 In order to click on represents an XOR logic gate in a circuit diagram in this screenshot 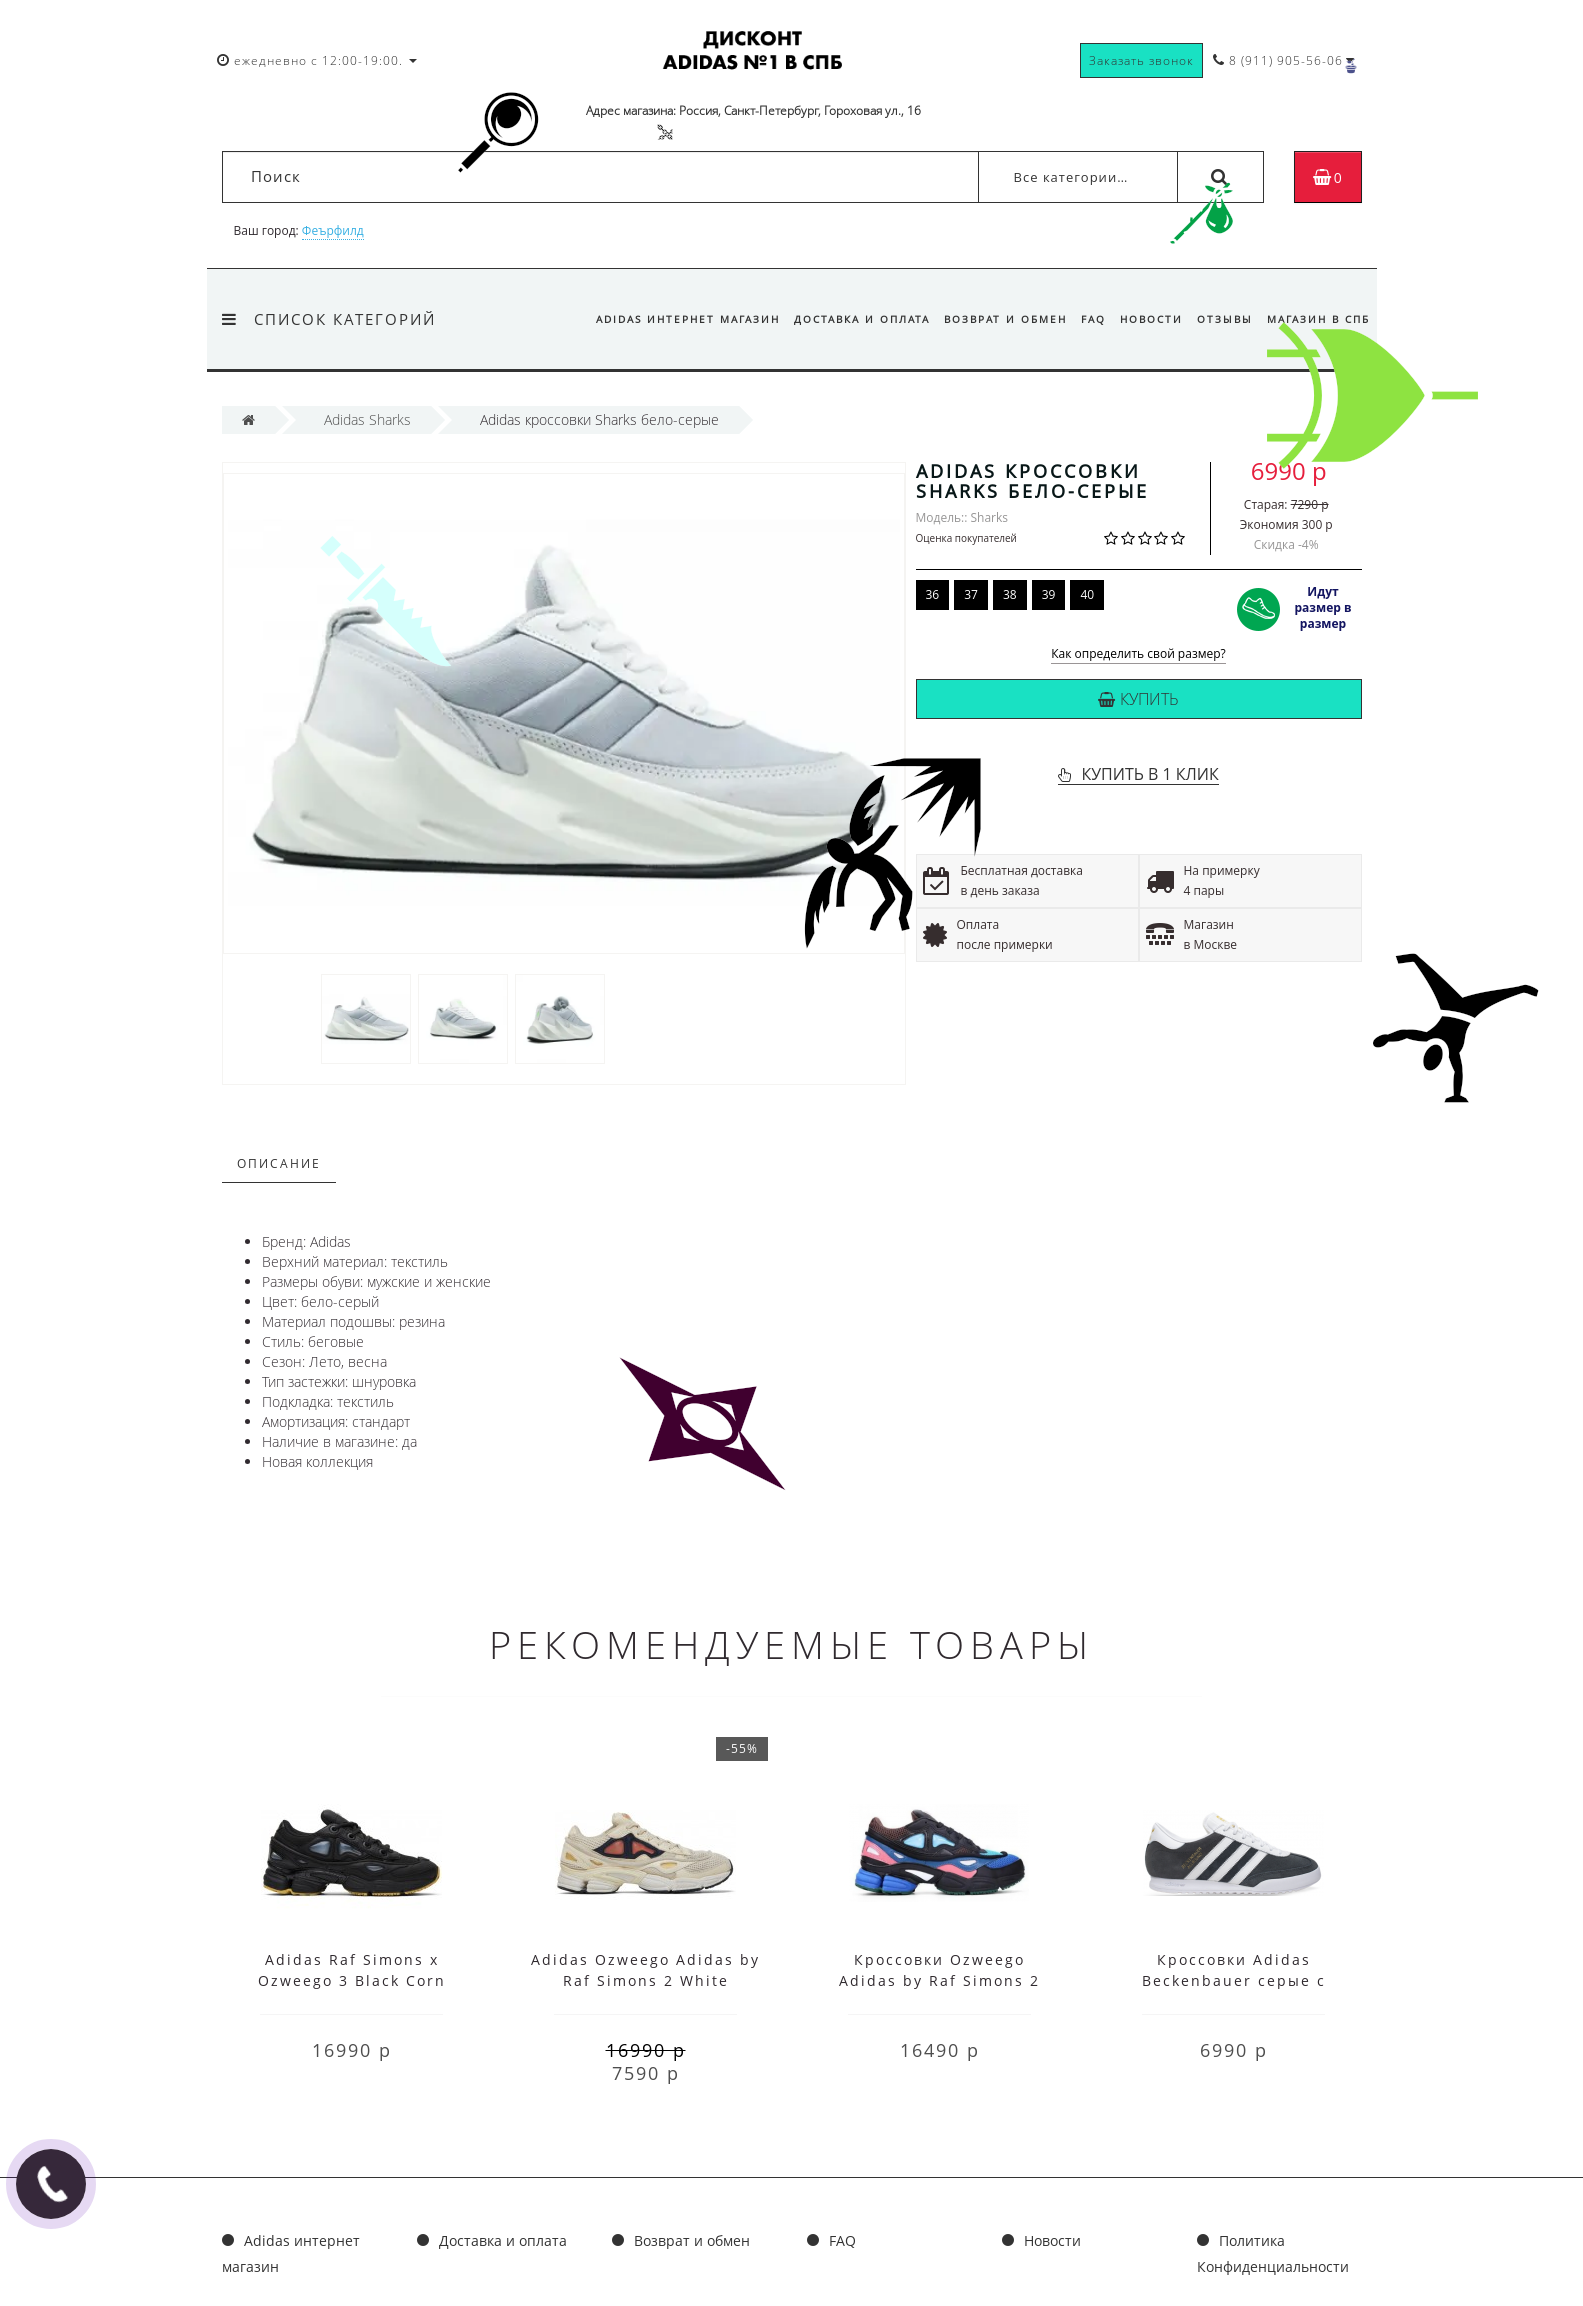, I will do `click(1372, 395)`.